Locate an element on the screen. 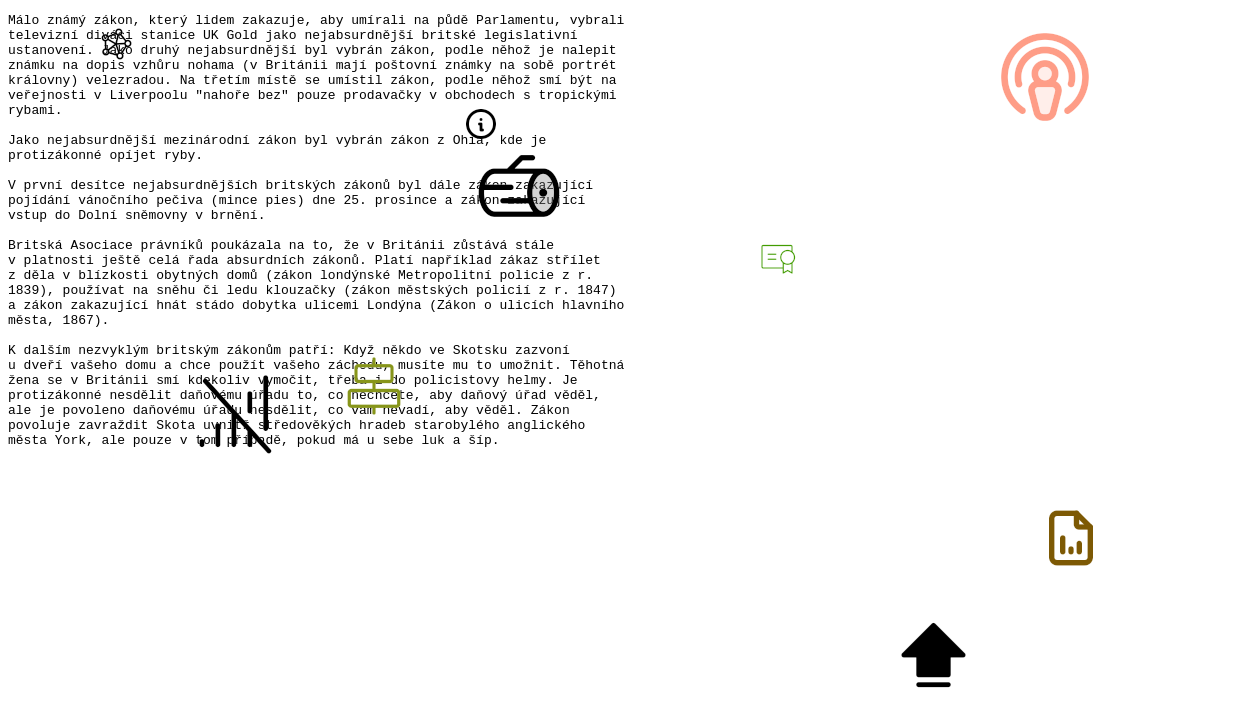 The height and width of the screenshot is (720, 1246). indicates no cellular signal or network connection is located at coordinates (237, 416).